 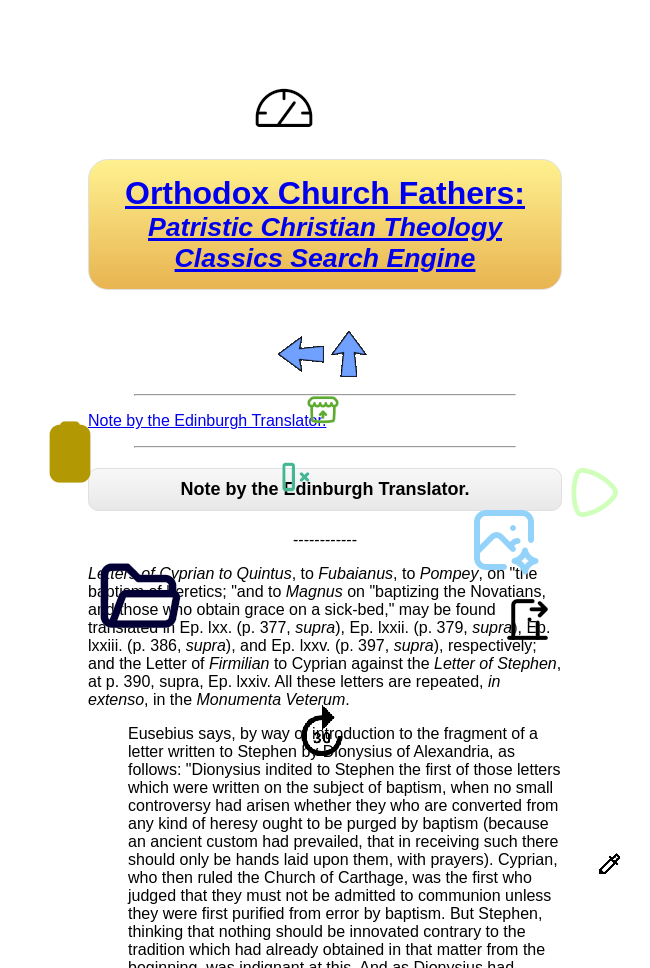 I want to click on open folder to view contents, so click(x=138, y=597).